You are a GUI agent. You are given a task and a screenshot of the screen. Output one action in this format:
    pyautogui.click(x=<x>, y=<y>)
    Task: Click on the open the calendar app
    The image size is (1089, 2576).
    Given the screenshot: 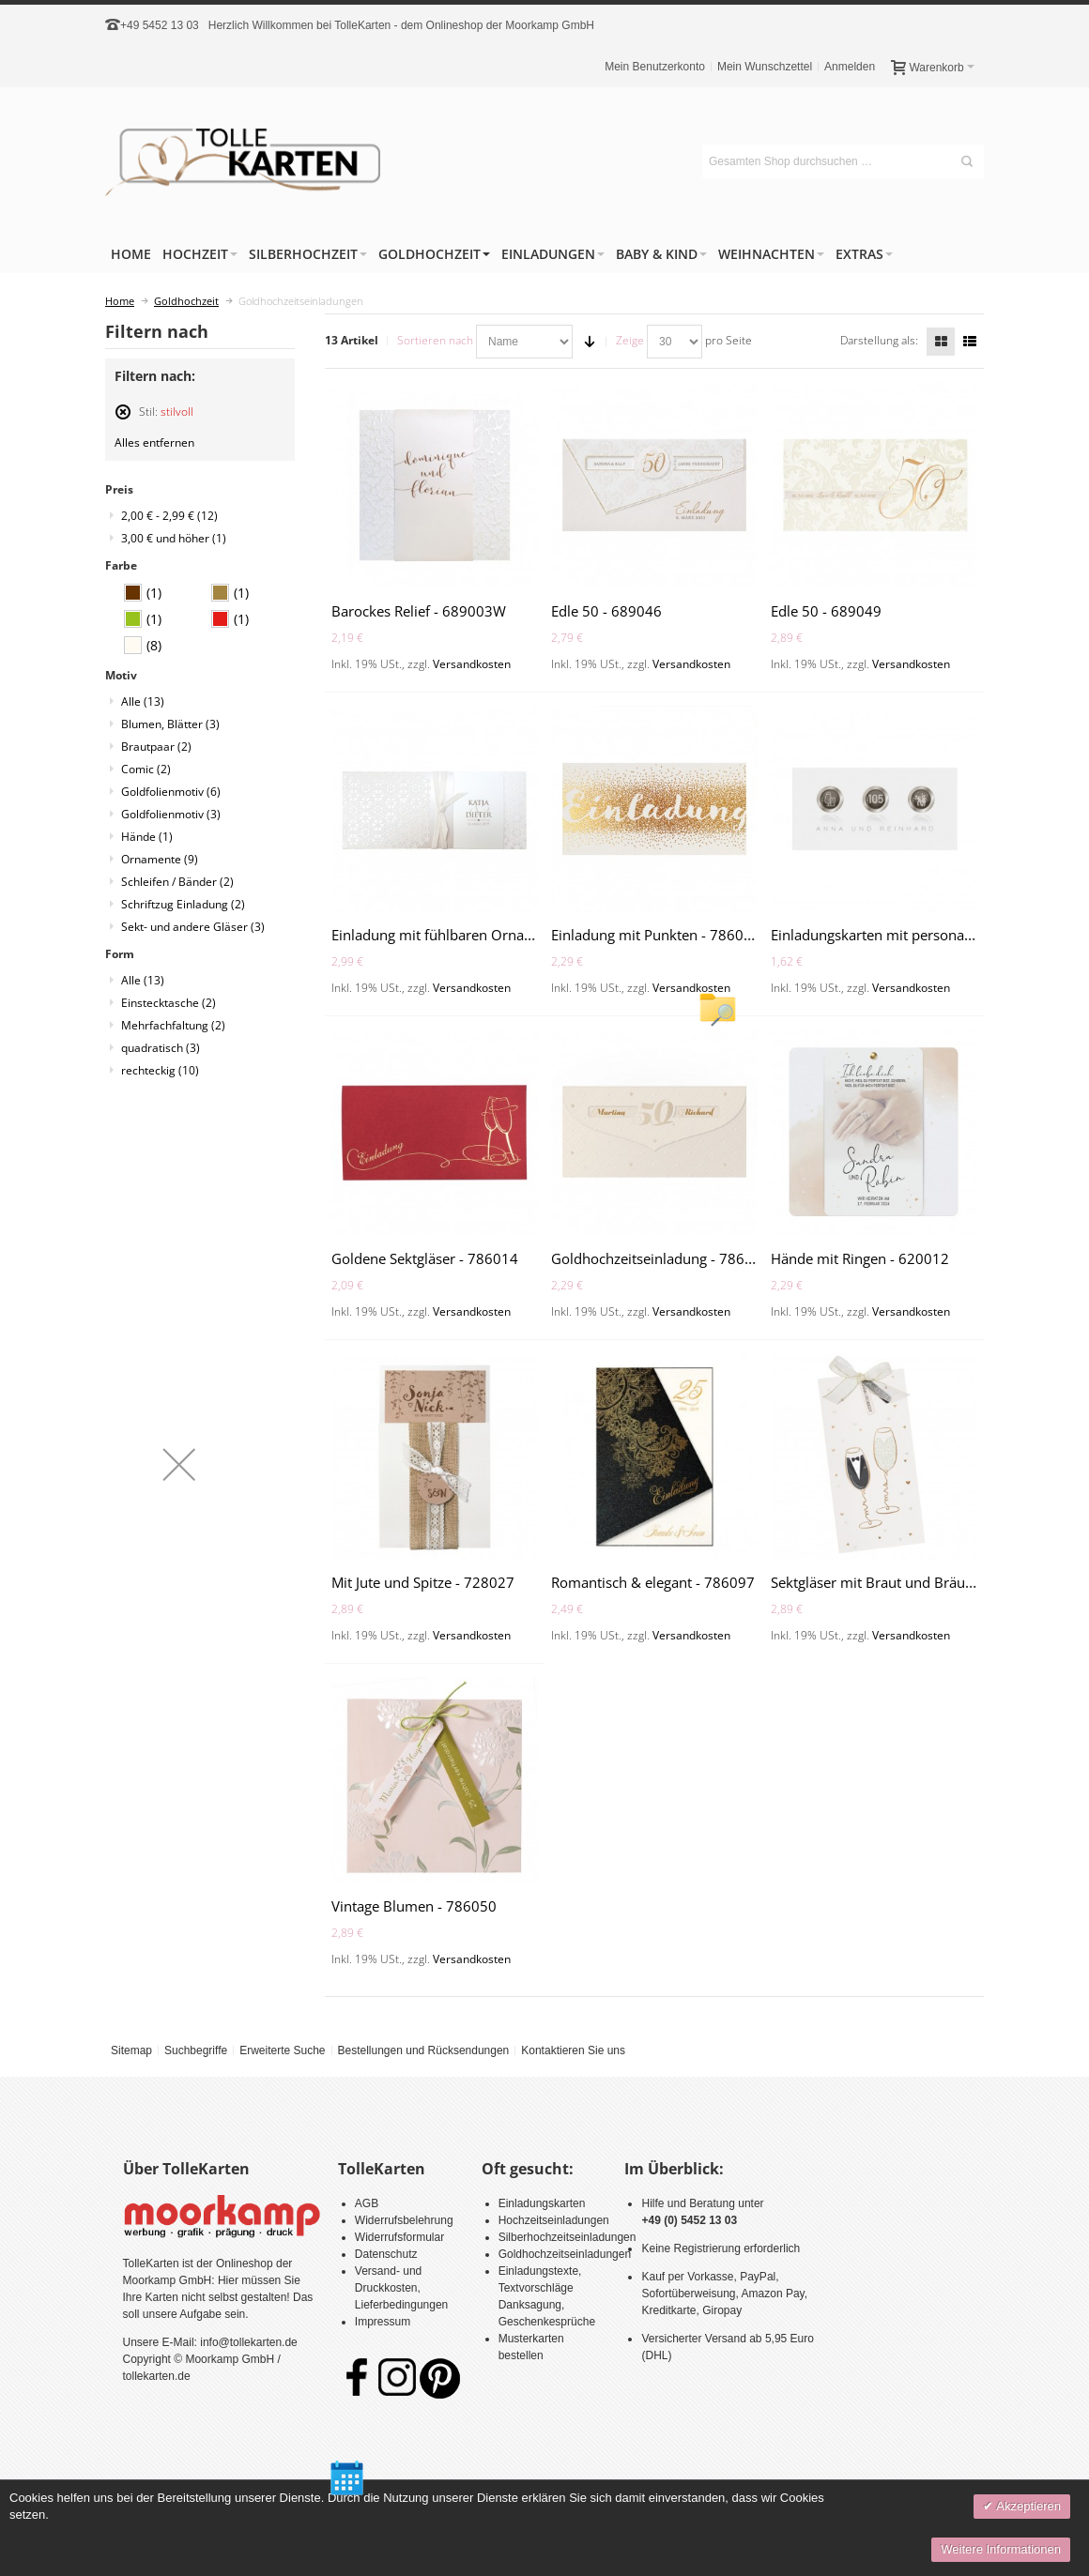 What is the action you would take?
    pyautogui.click(x=346, y=2478)
    